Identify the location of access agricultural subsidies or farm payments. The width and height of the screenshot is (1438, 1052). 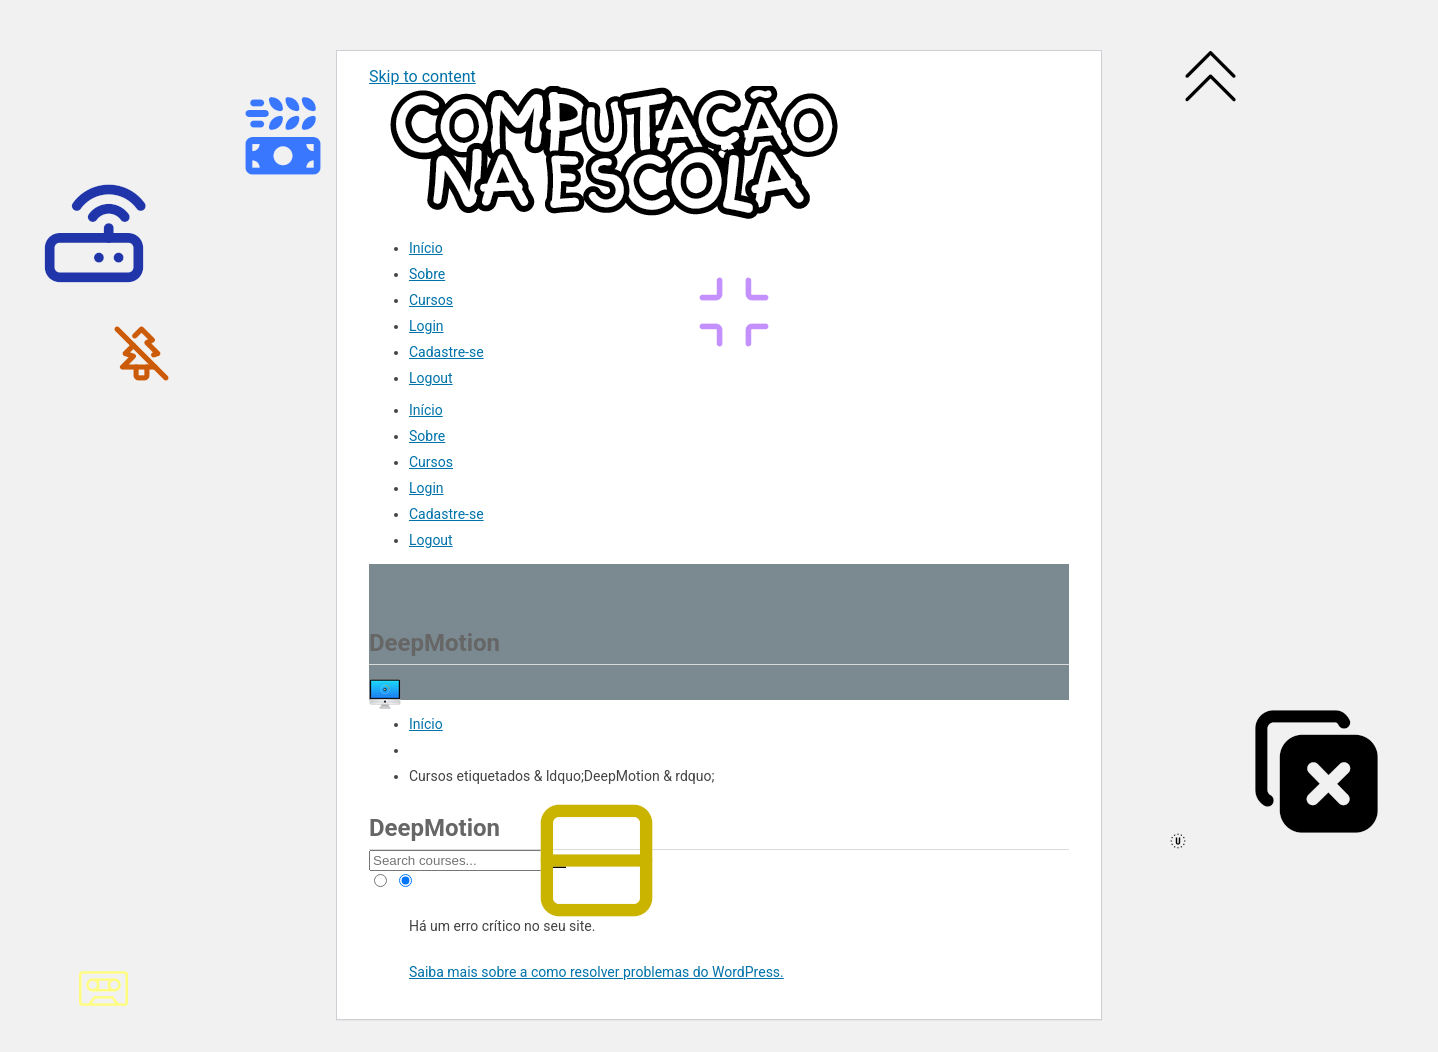
(283, 137).